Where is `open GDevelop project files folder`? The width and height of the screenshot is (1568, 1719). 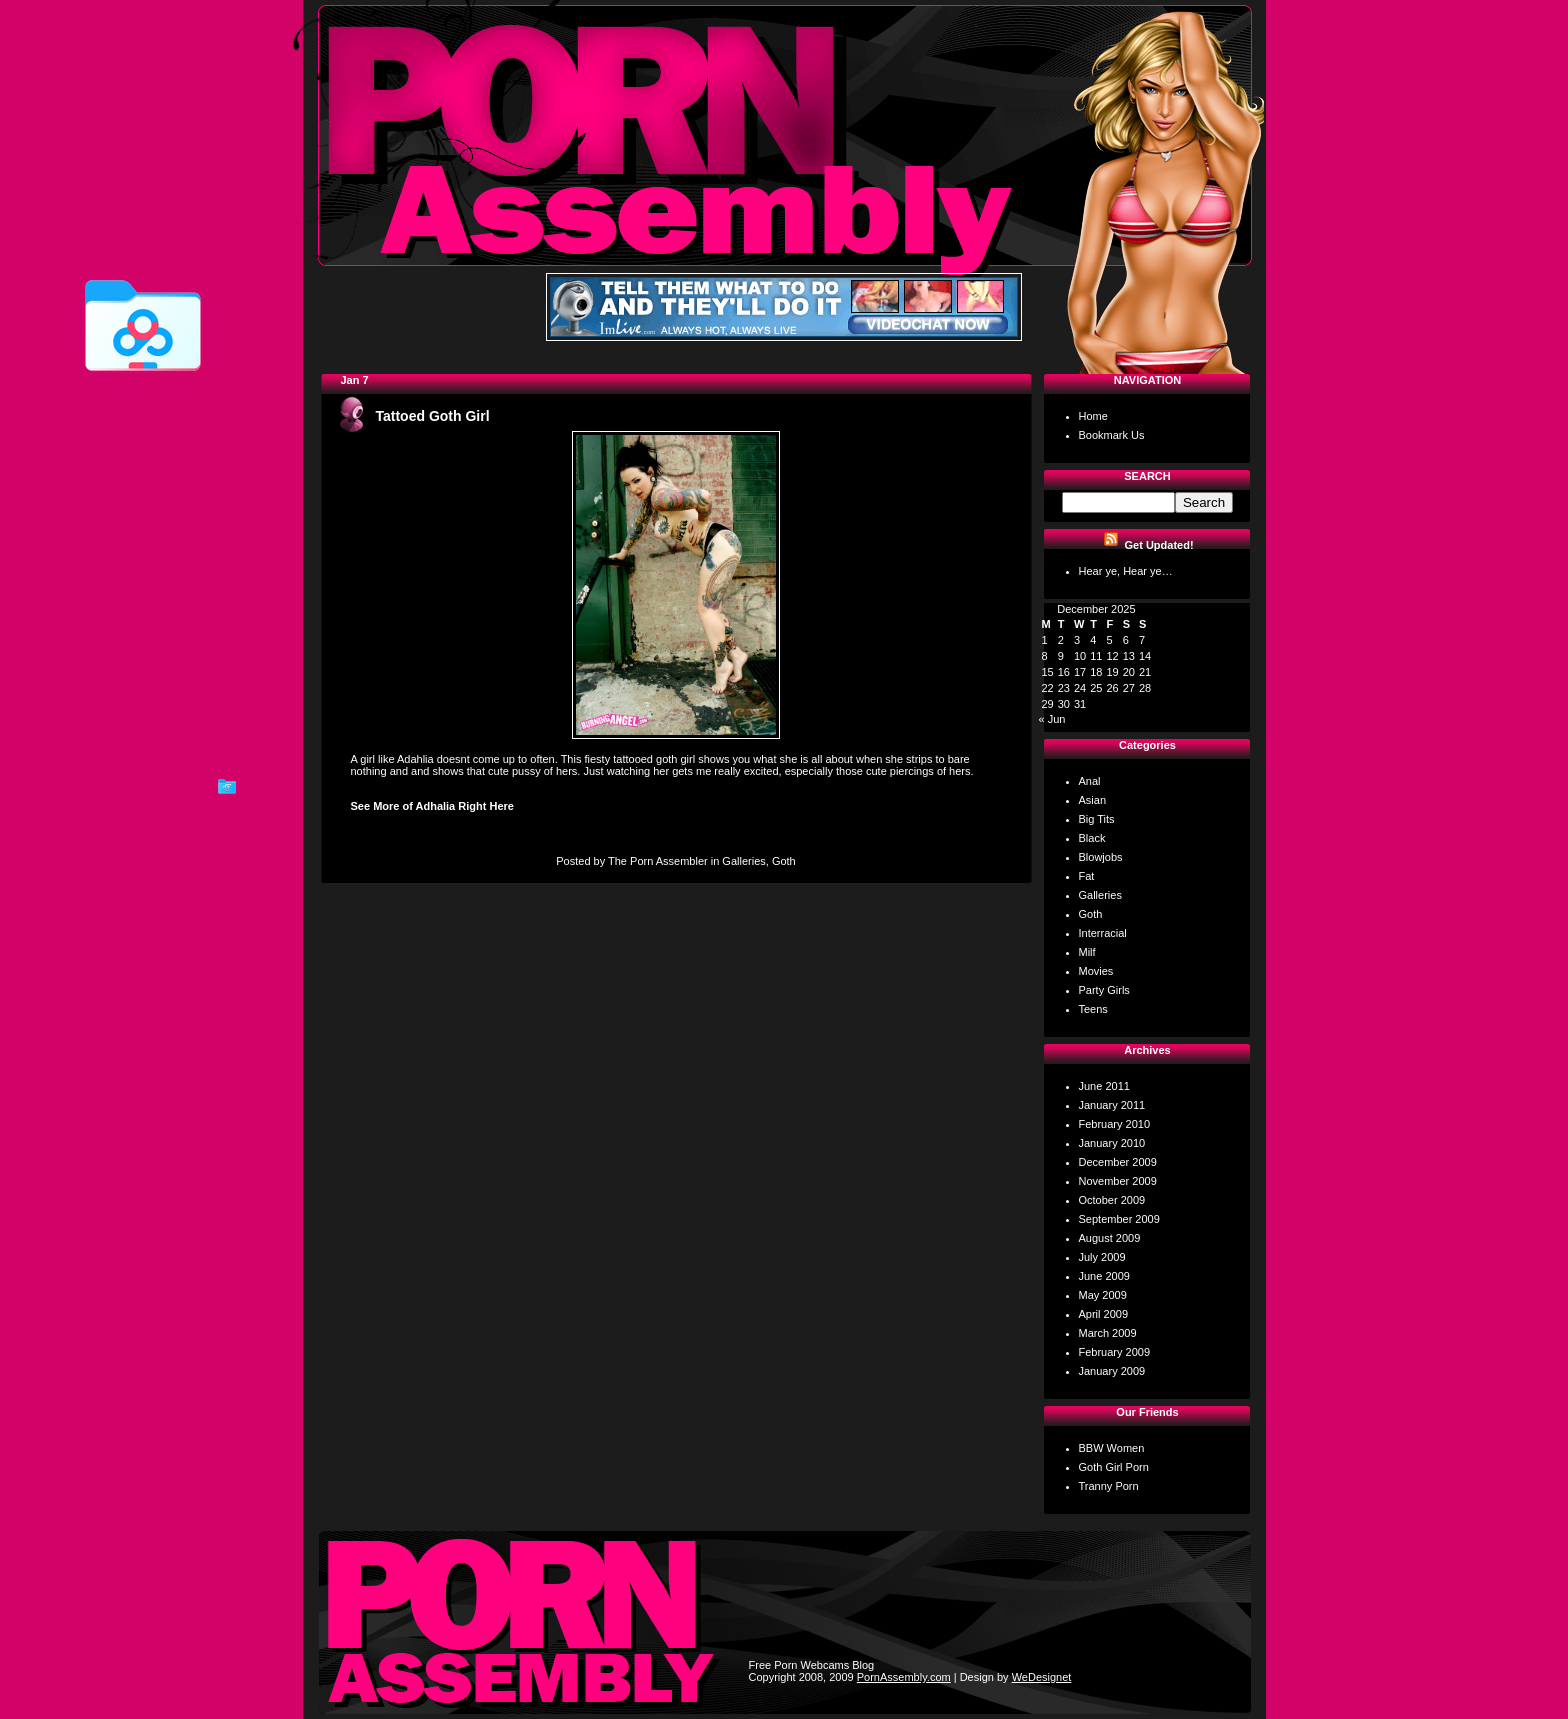
open GDevelop project files folder is located at coordinates (227, 787).